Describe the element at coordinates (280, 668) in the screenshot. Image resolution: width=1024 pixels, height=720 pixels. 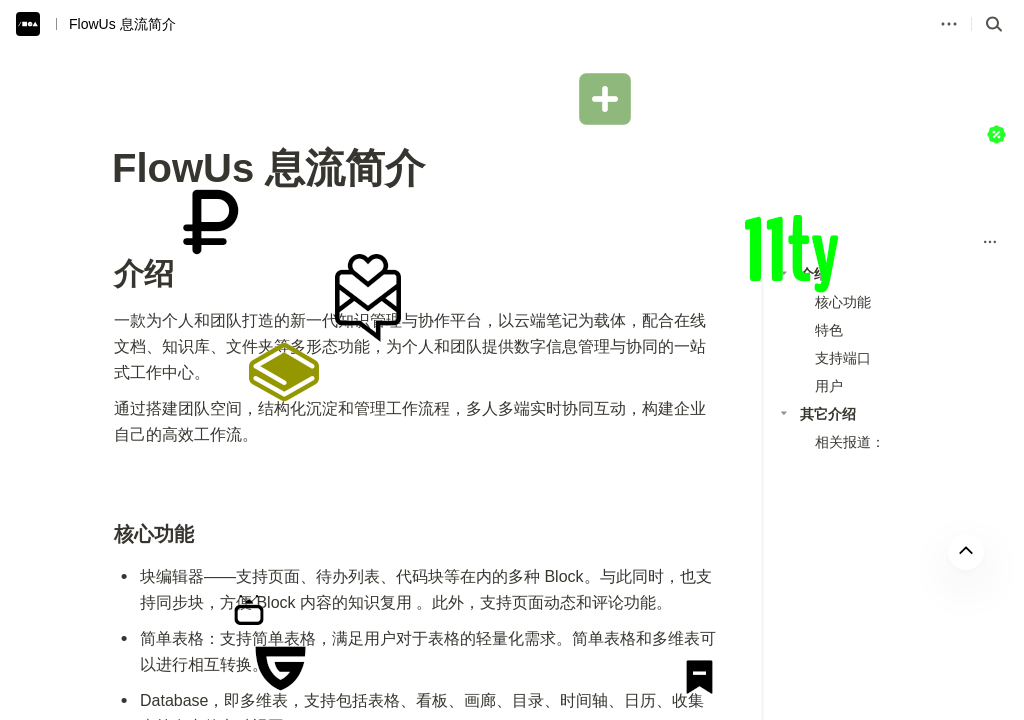
I see `open the Guilded app` at that location.